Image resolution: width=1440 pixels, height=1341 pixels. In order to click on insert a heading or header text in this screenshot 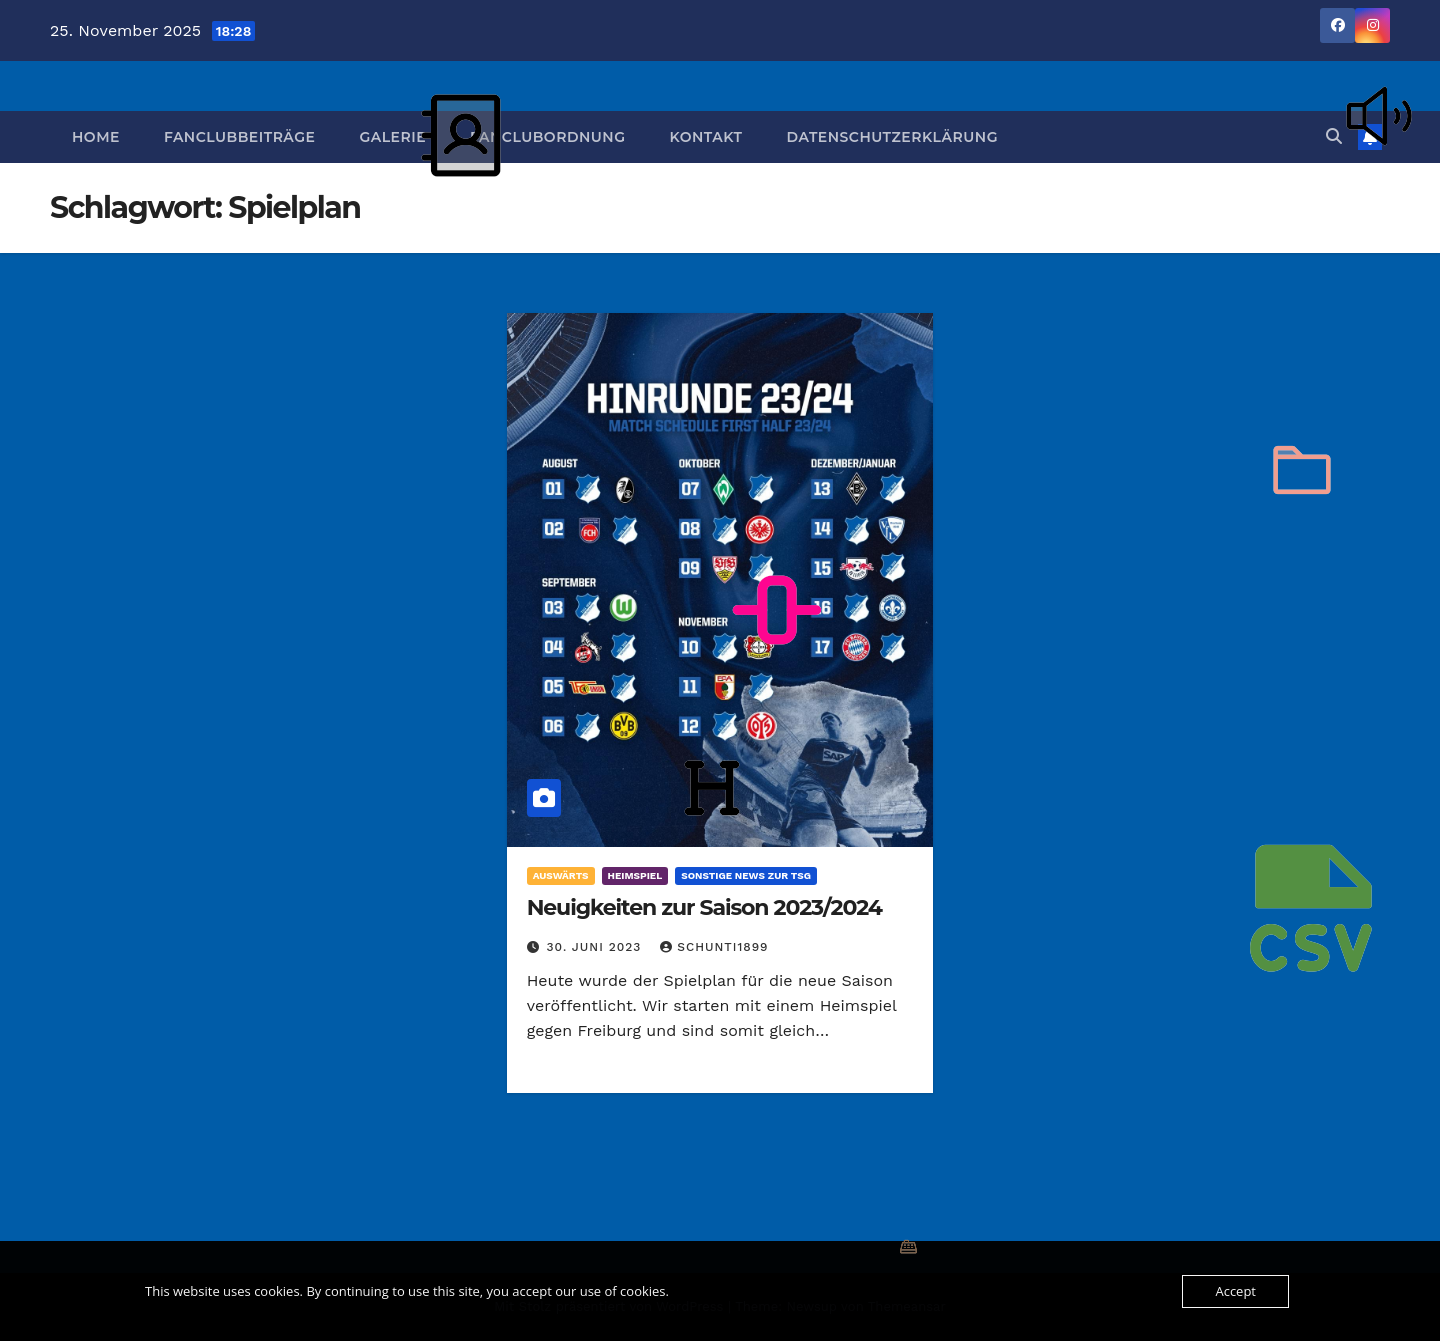, I will do `click(712, 788)`.